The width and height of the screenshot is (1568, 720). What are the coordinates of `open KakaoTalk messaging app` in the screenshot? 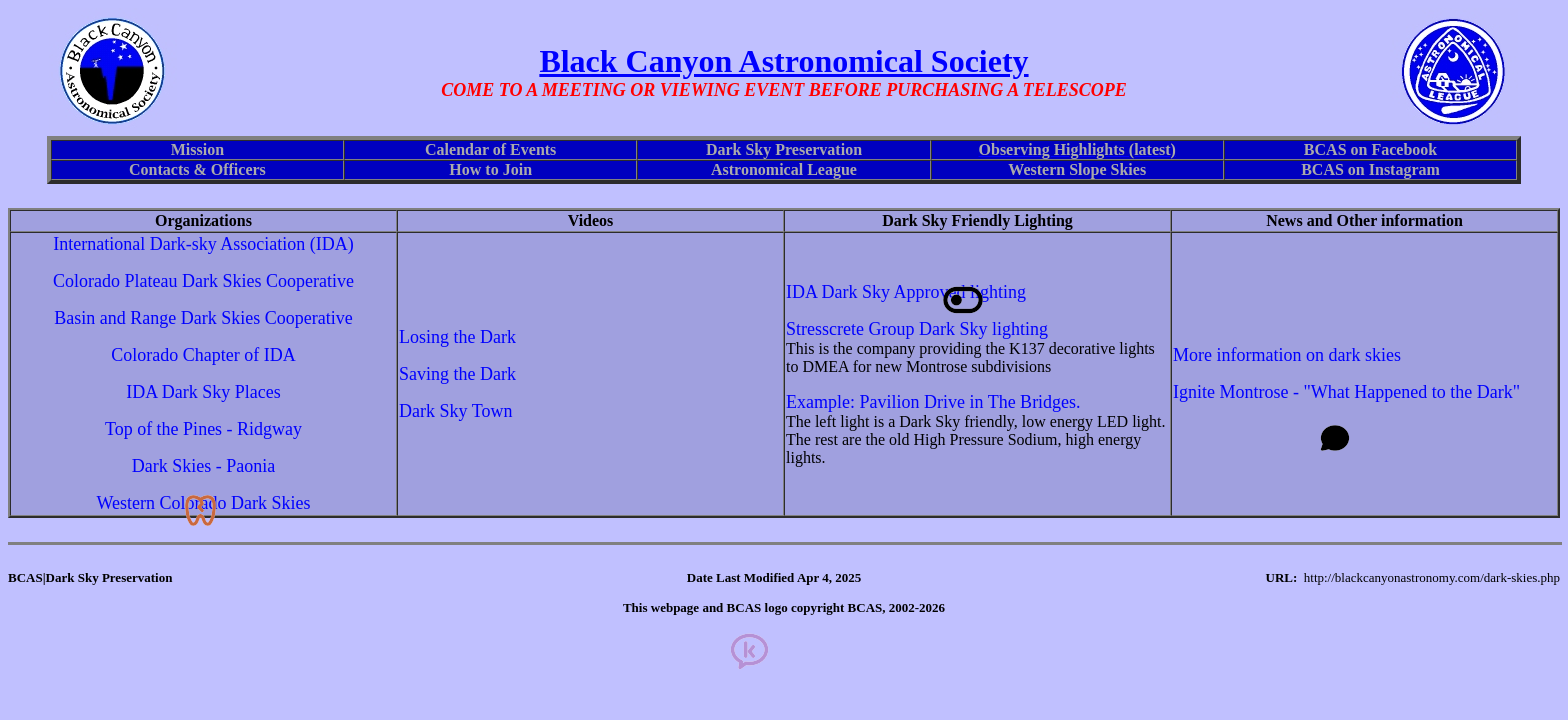 It's located at (749, 650).